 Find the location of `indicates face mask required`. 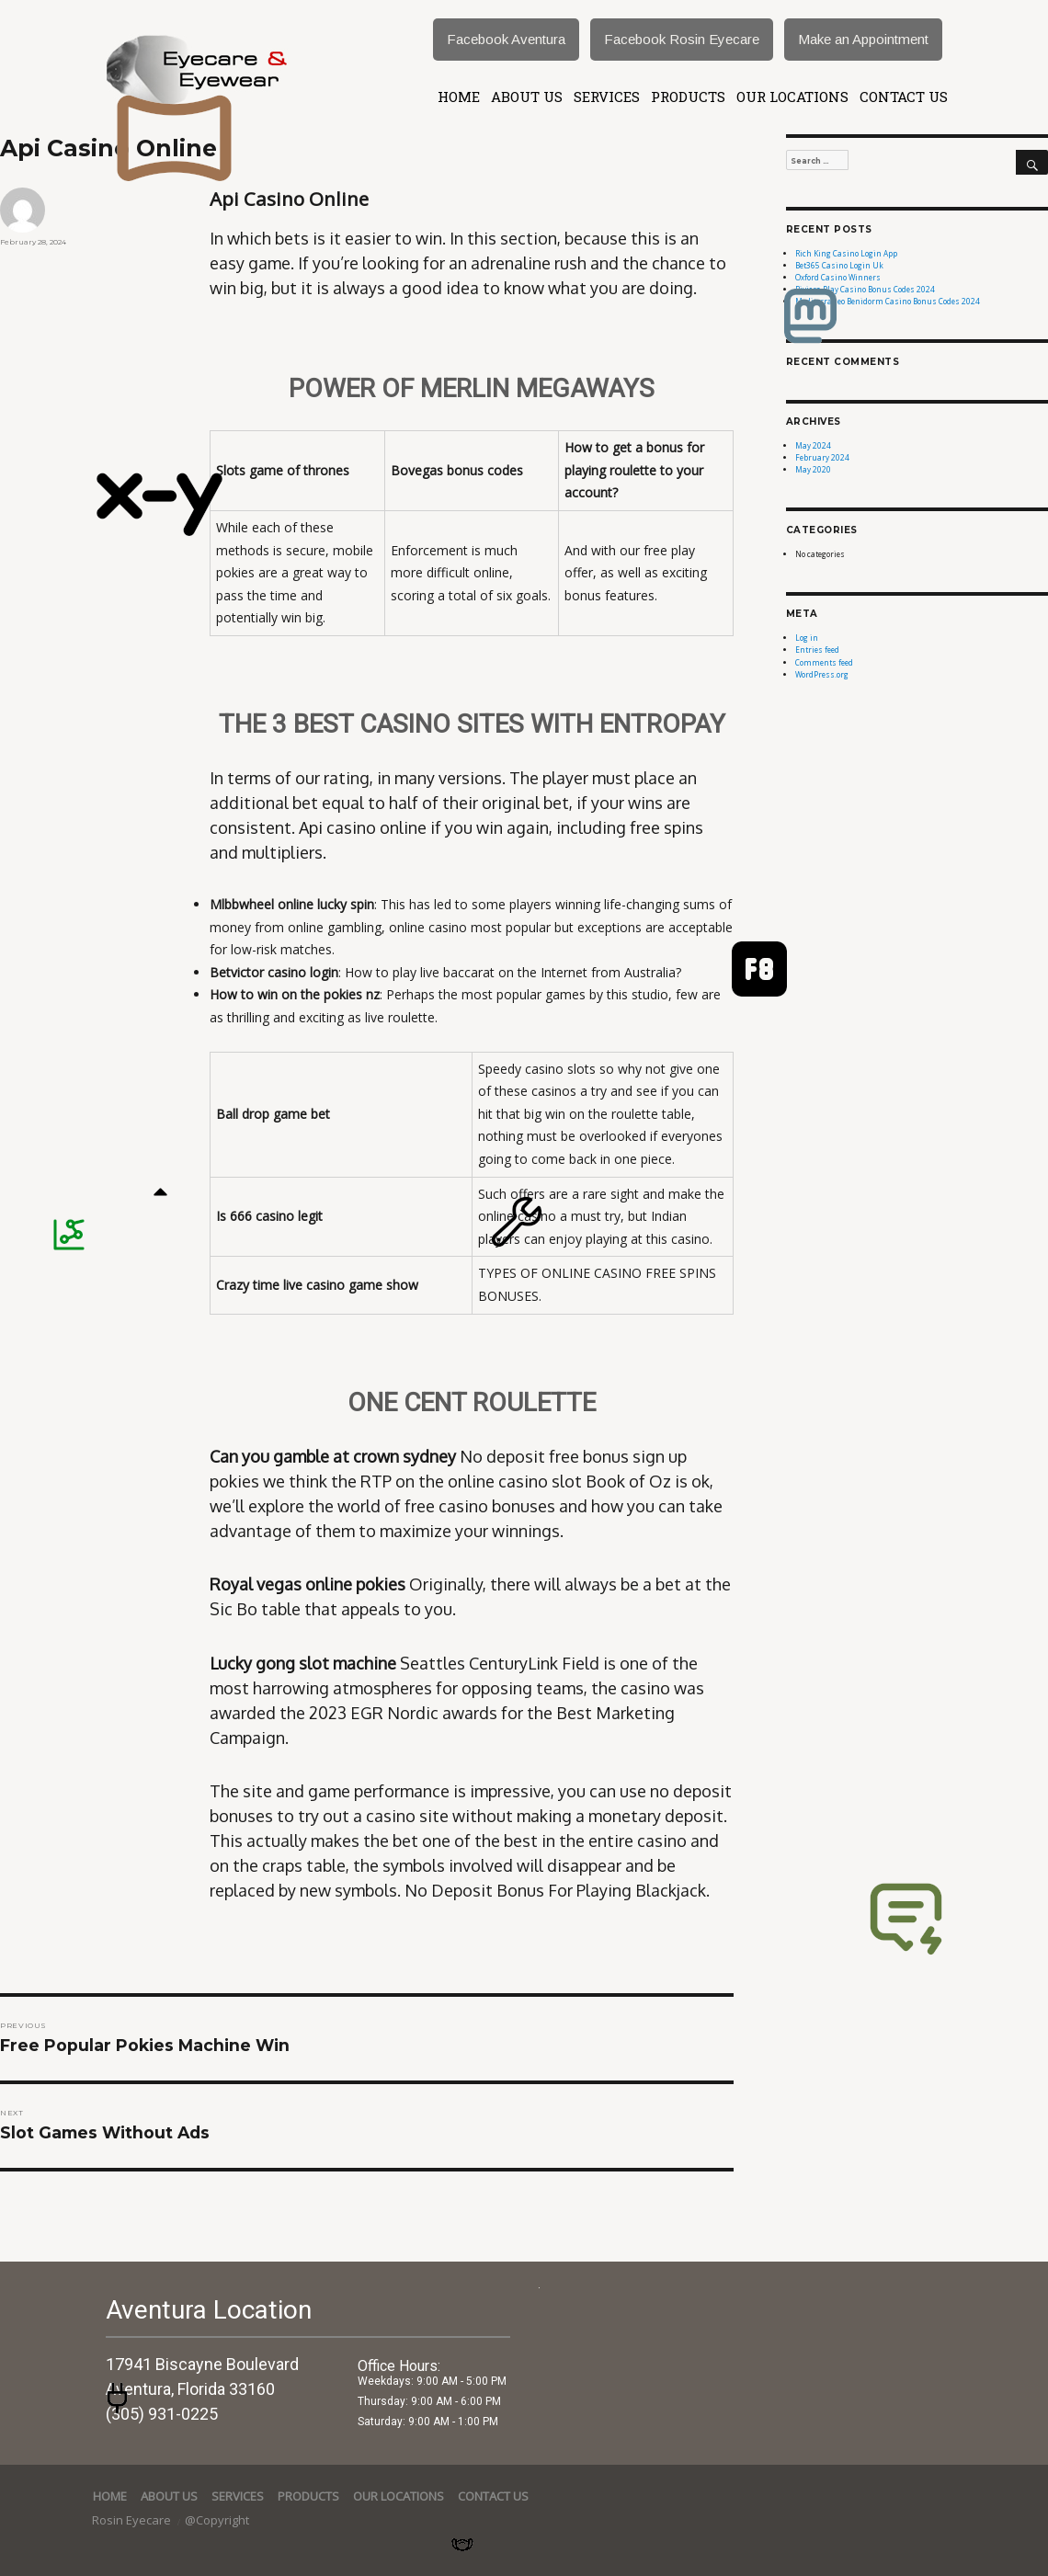

indicates face mask required is located at coordinates (462, 2545).